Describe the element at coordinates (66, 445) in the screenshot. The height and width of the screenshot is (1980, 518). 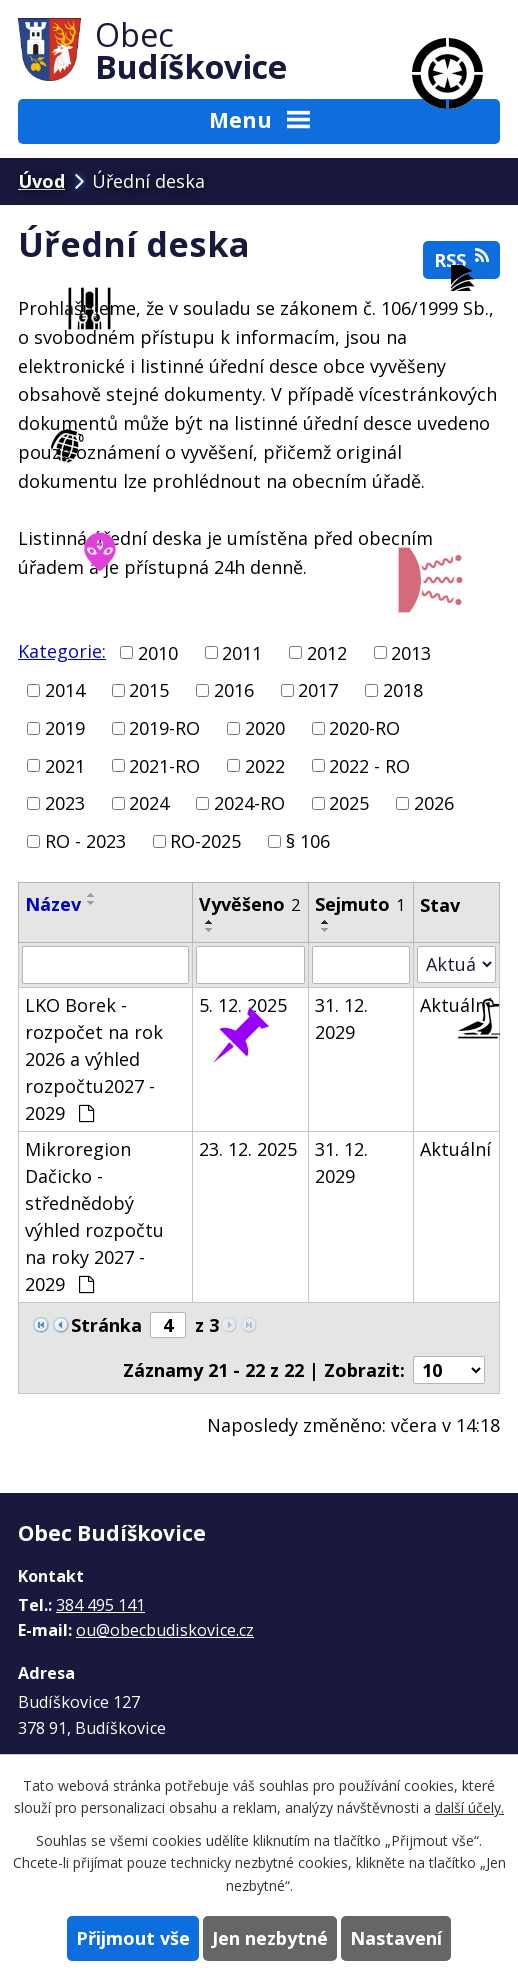
I see `select grenade weapon or explosive item` at that location.